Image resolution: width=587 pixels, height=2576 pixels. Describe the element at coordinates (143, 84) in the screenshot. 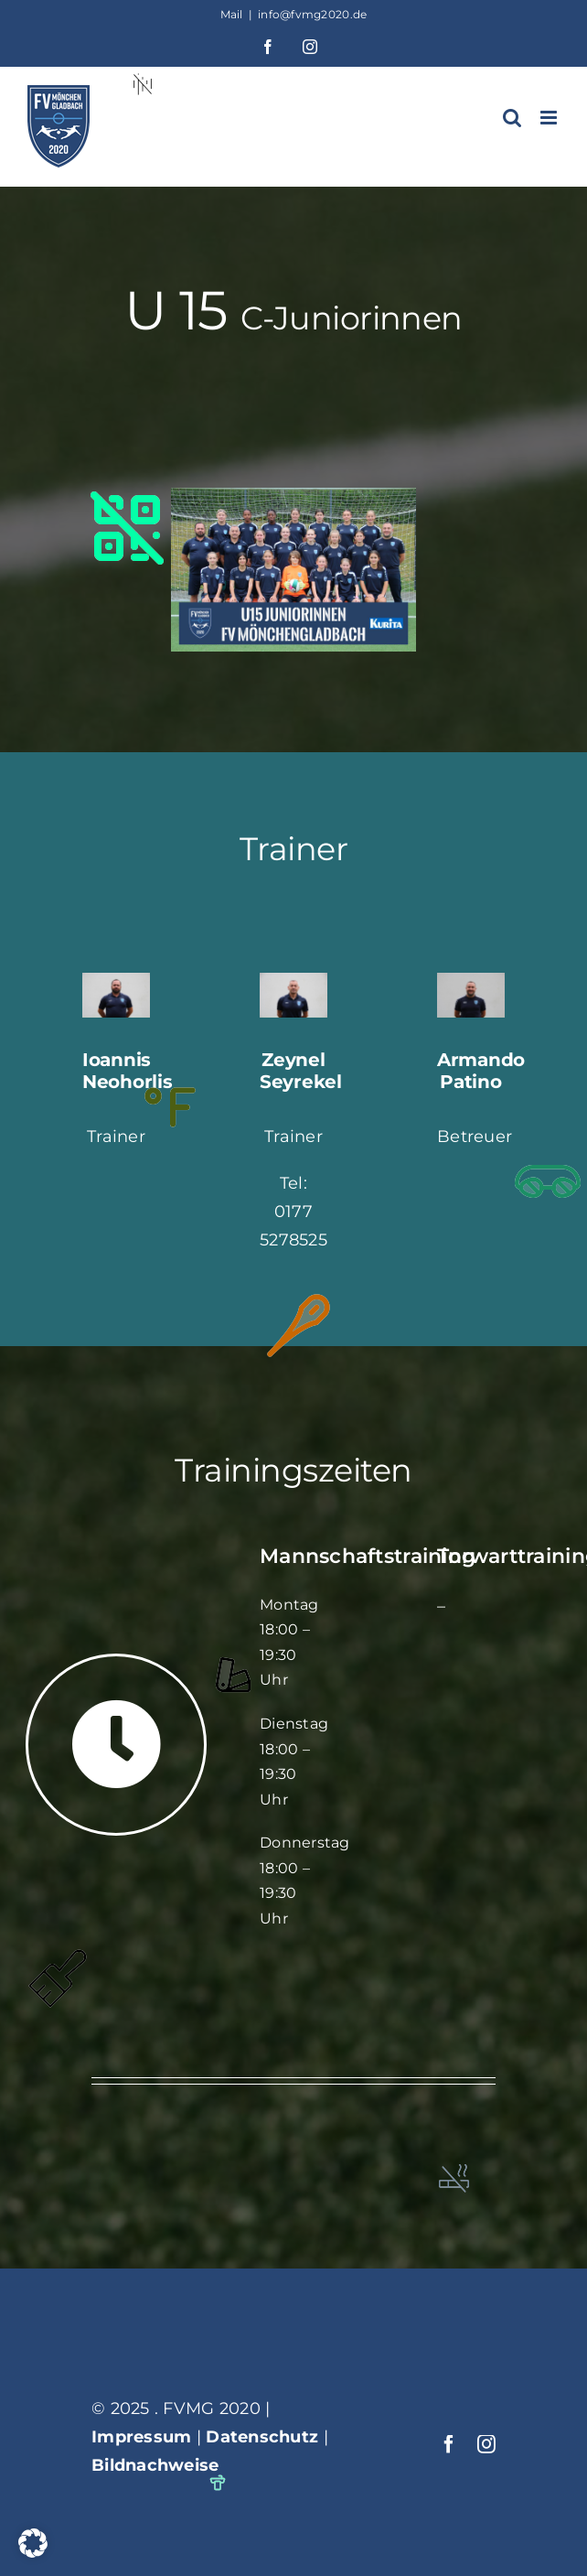

I see `mute or disable audio input` at that location.